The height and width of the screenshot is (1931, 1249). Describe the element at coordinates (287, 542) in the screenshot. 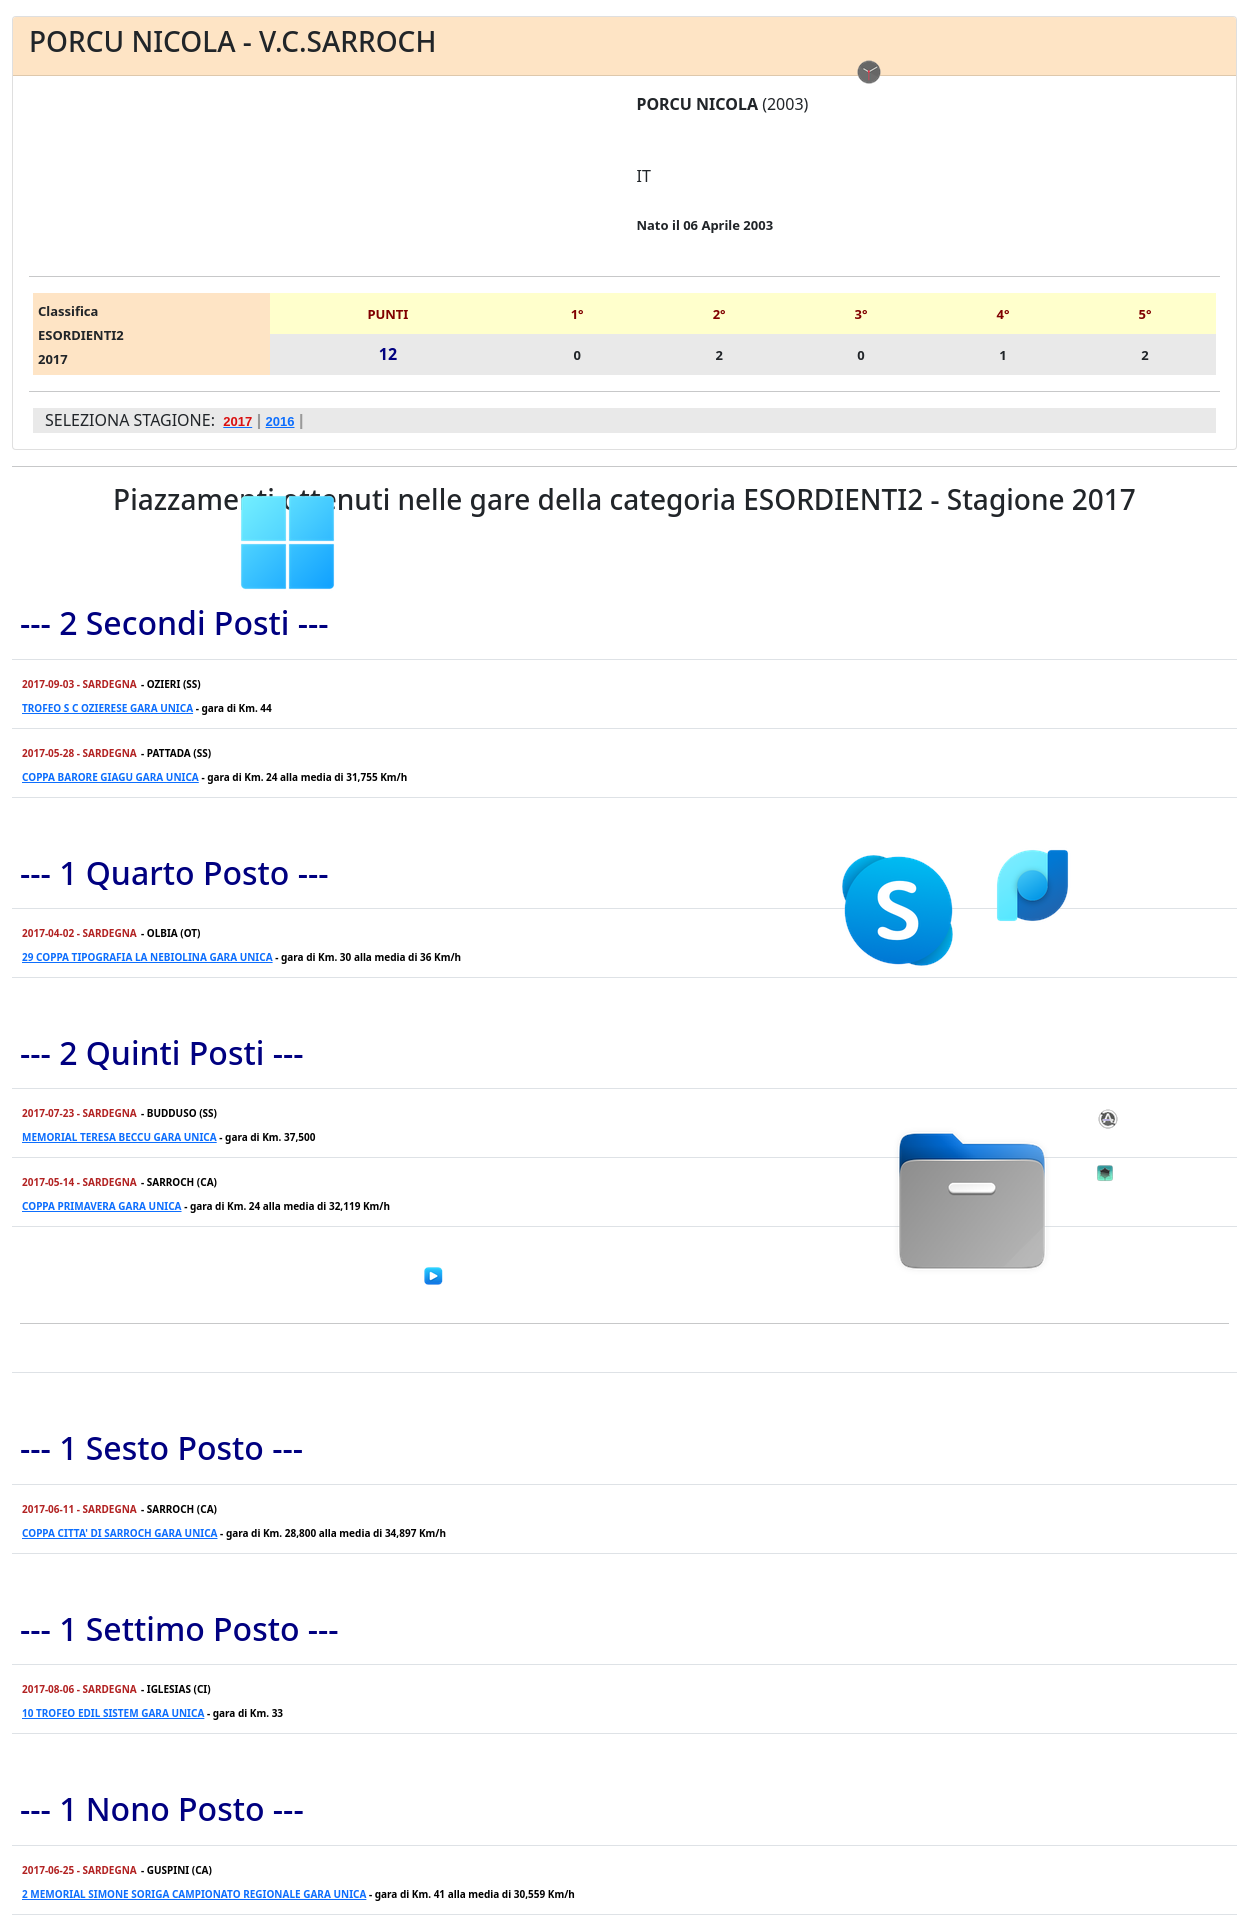

I see `open the windows start menu` at that location.